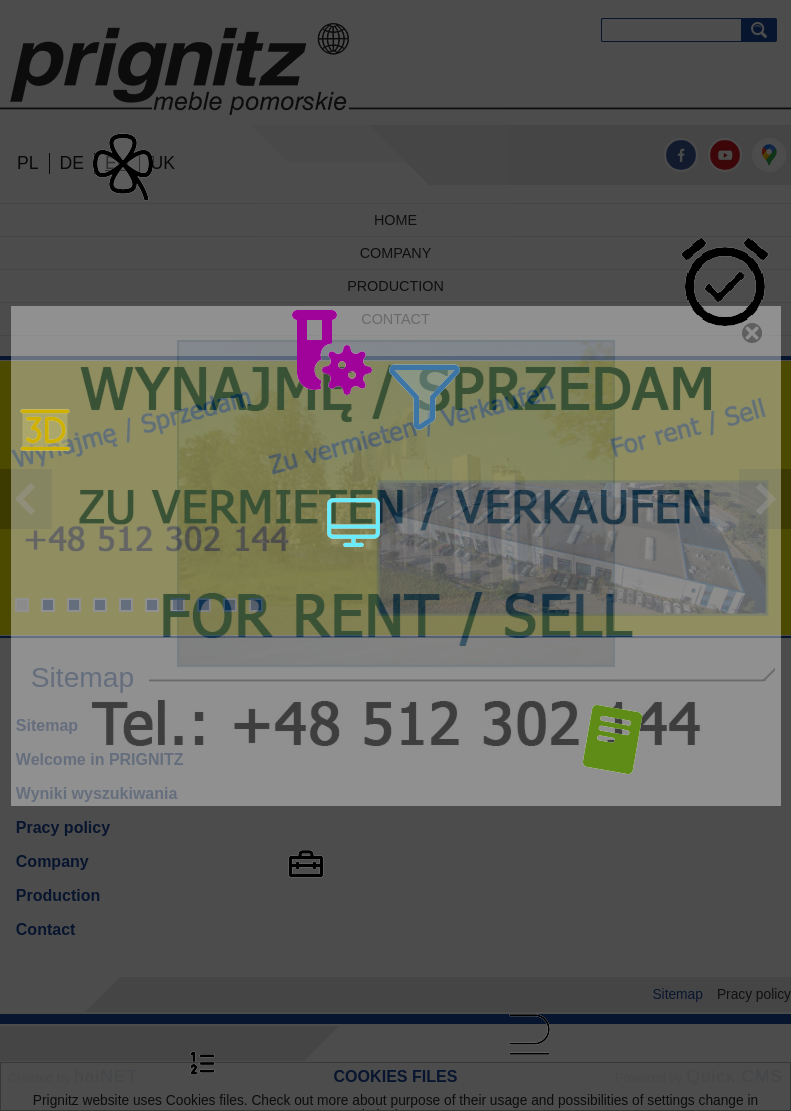 The height and width of the screenshot is (1111, 791). What do you see at coordinates (528, 1035) in the screenshot?
I see `indicates a superset relationship in mathematical notation` at bounding box center [528, 1035].